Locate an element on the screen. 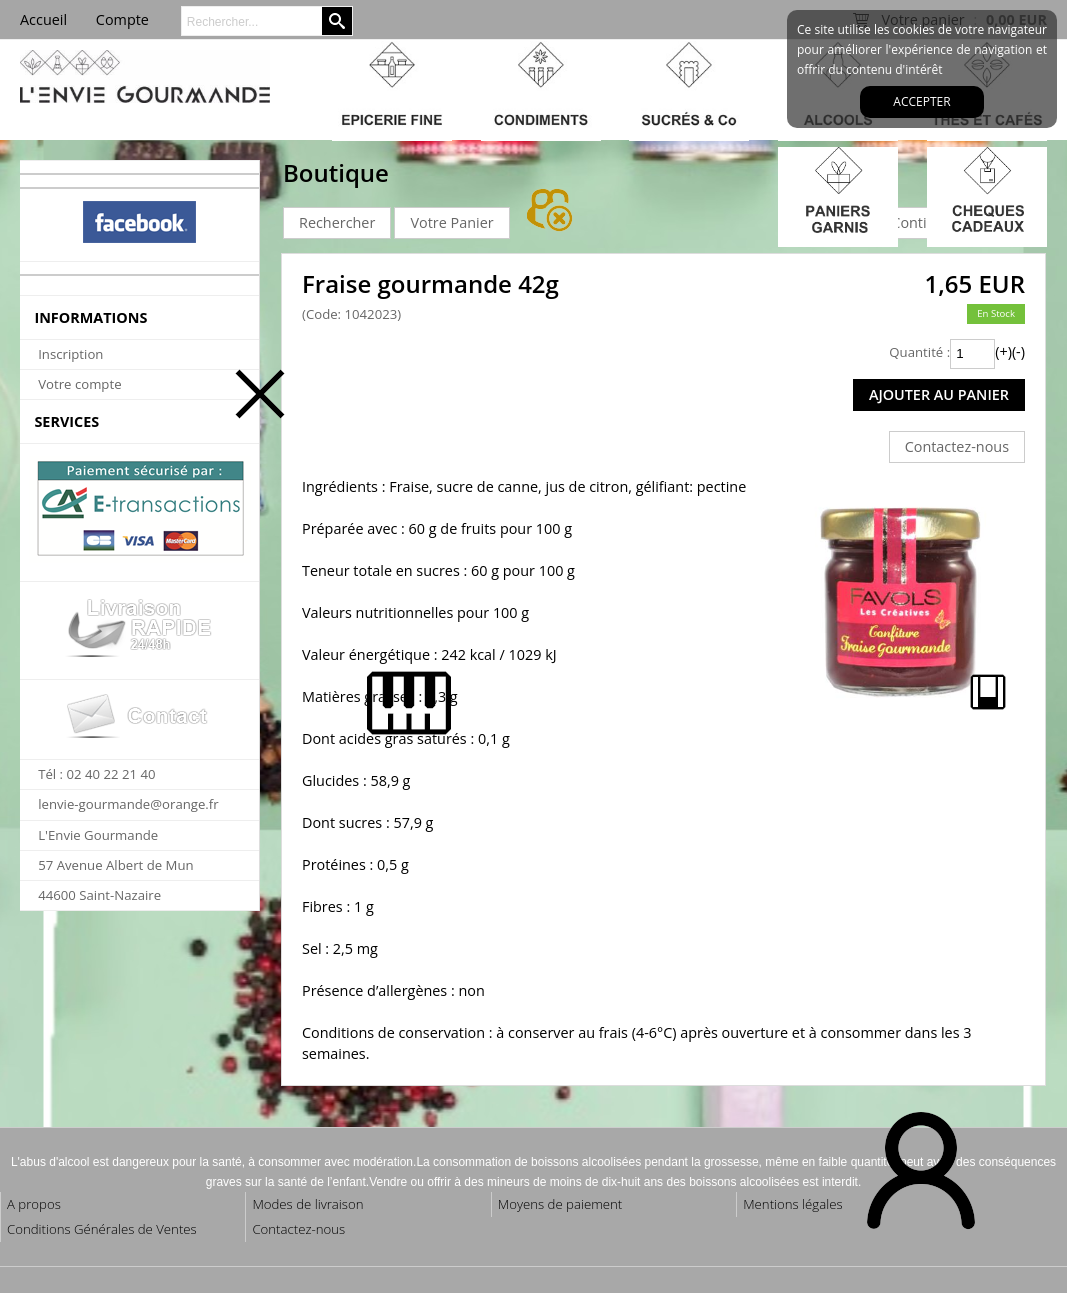  center the editor panel layout is located at coordinates (988, 692).